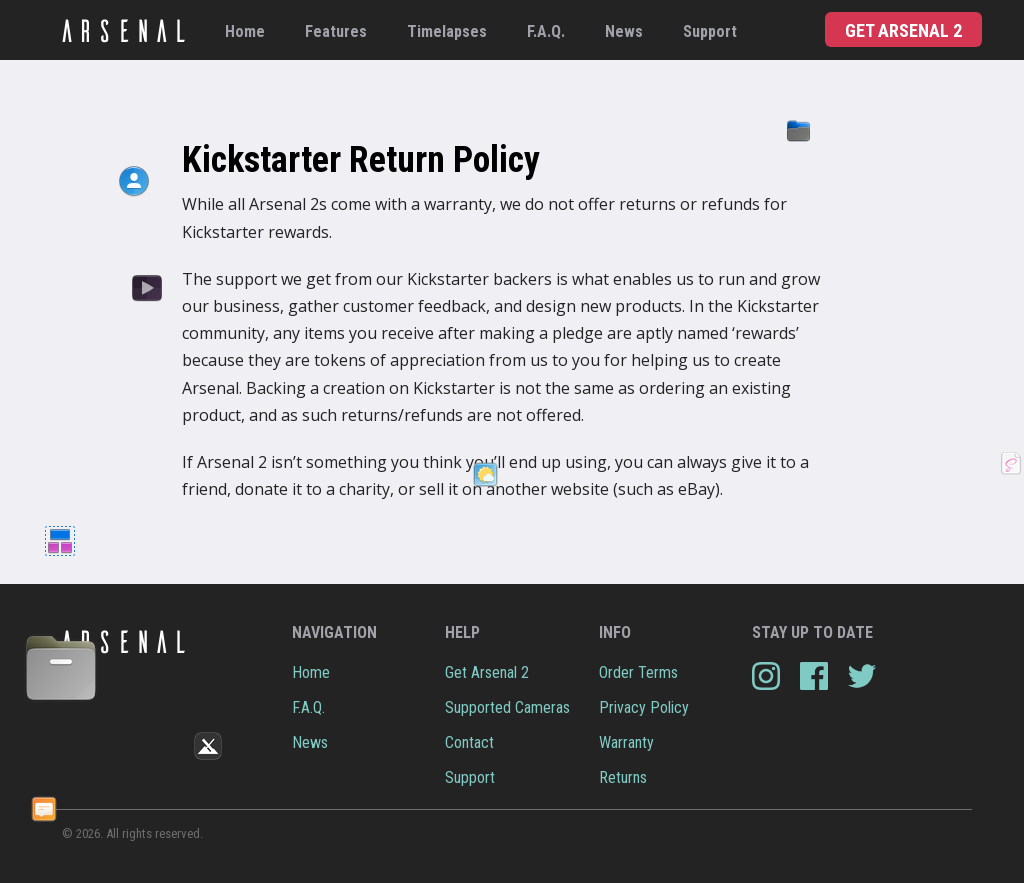 Image resolution: width=1024 pixels, height=883 pixels. I want to click on scss stylesheet file, so click(1011, 463).